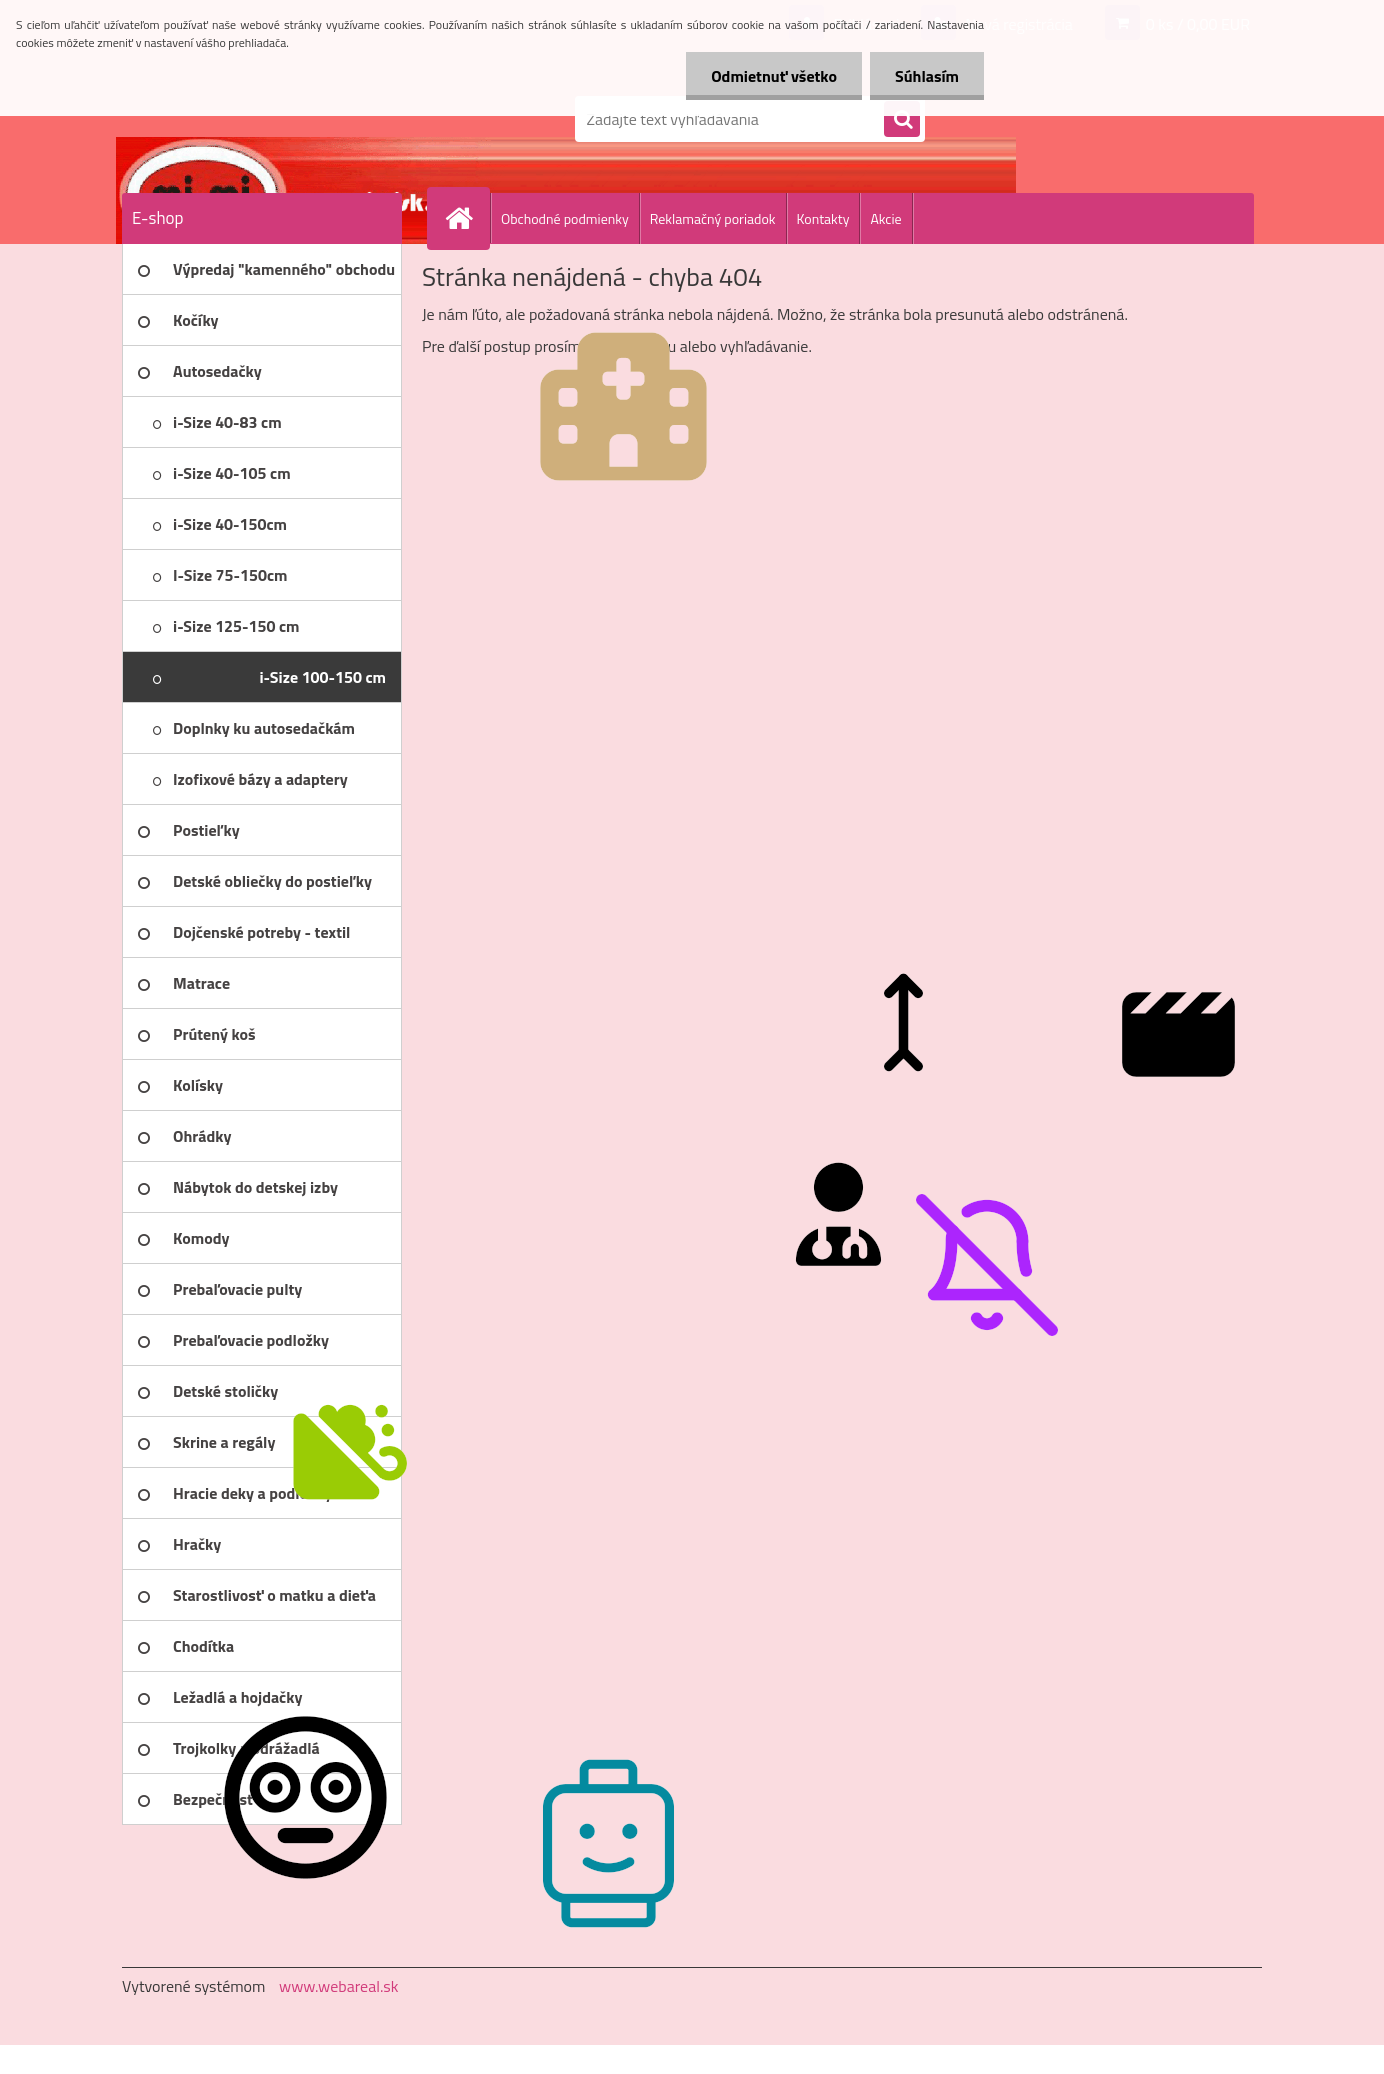 The image size is (1384, 2074). I want to click on mute notifications, so click(987, 1265).